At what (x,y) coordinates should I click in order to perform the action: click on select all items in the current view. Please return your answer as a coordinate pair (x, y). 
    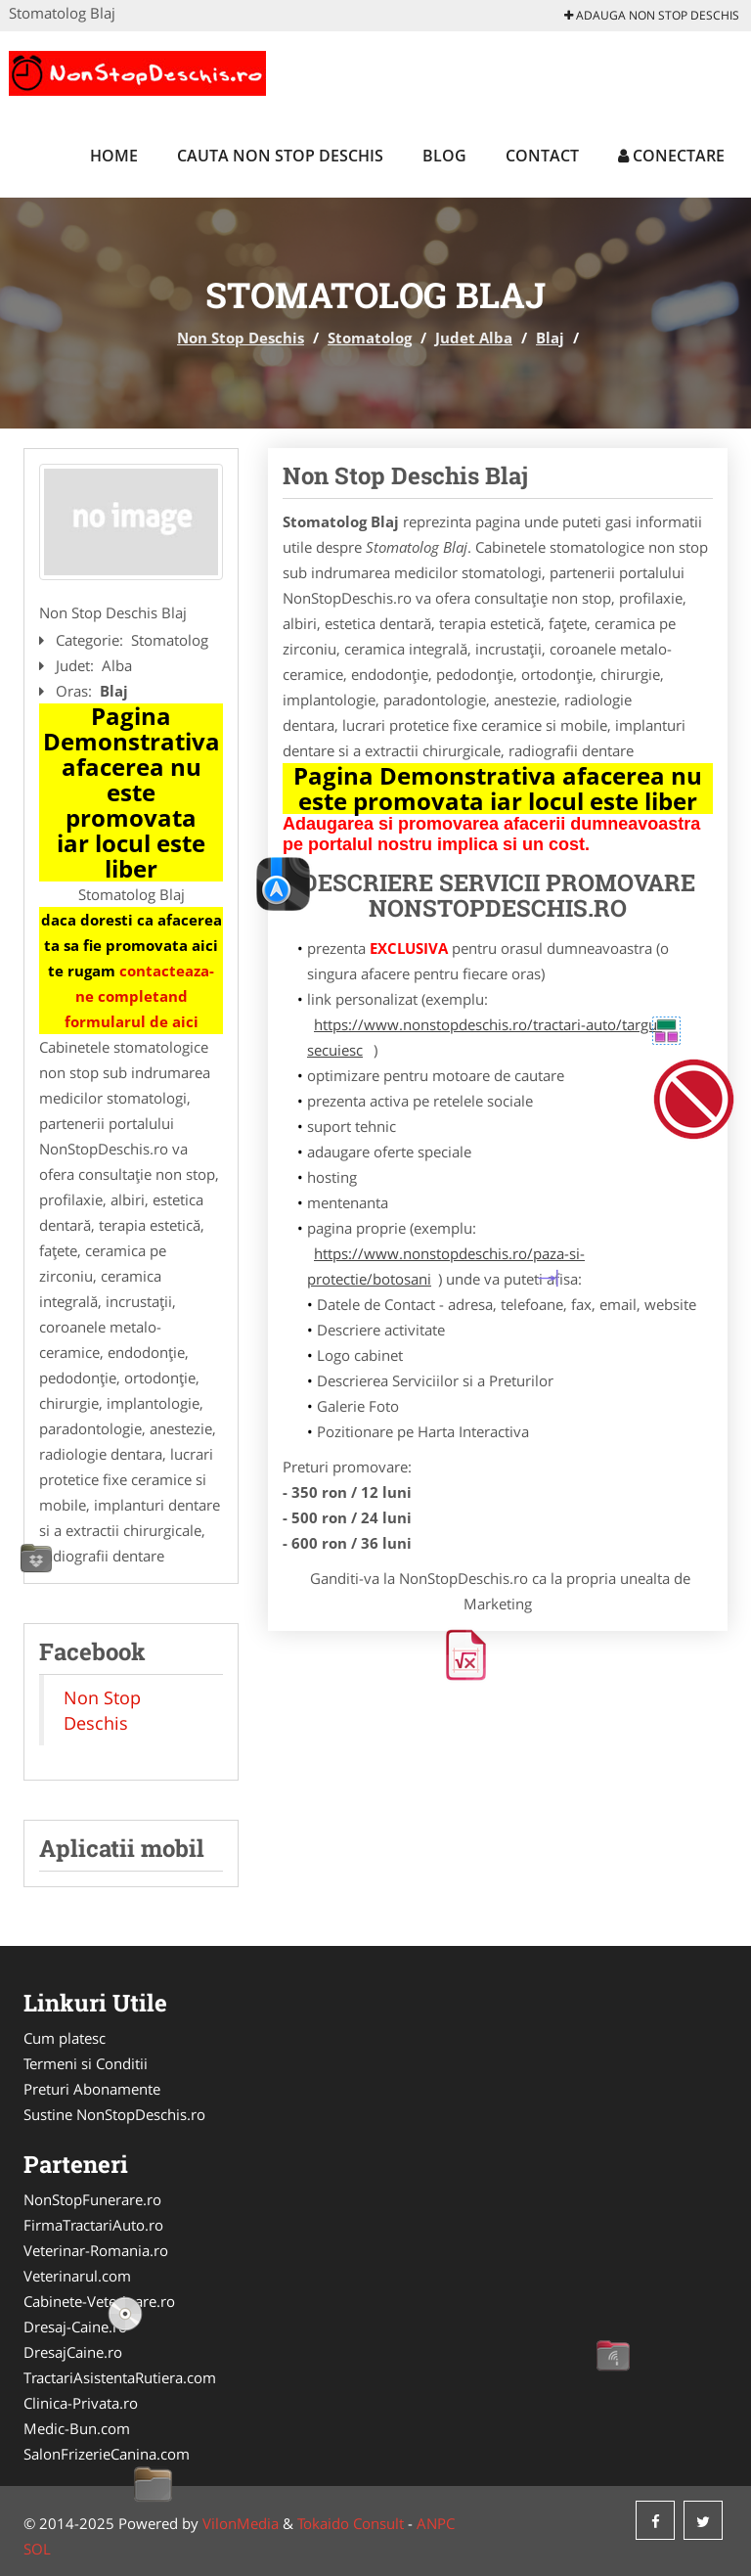
    Looking at the image, I should click on (666, 1030).